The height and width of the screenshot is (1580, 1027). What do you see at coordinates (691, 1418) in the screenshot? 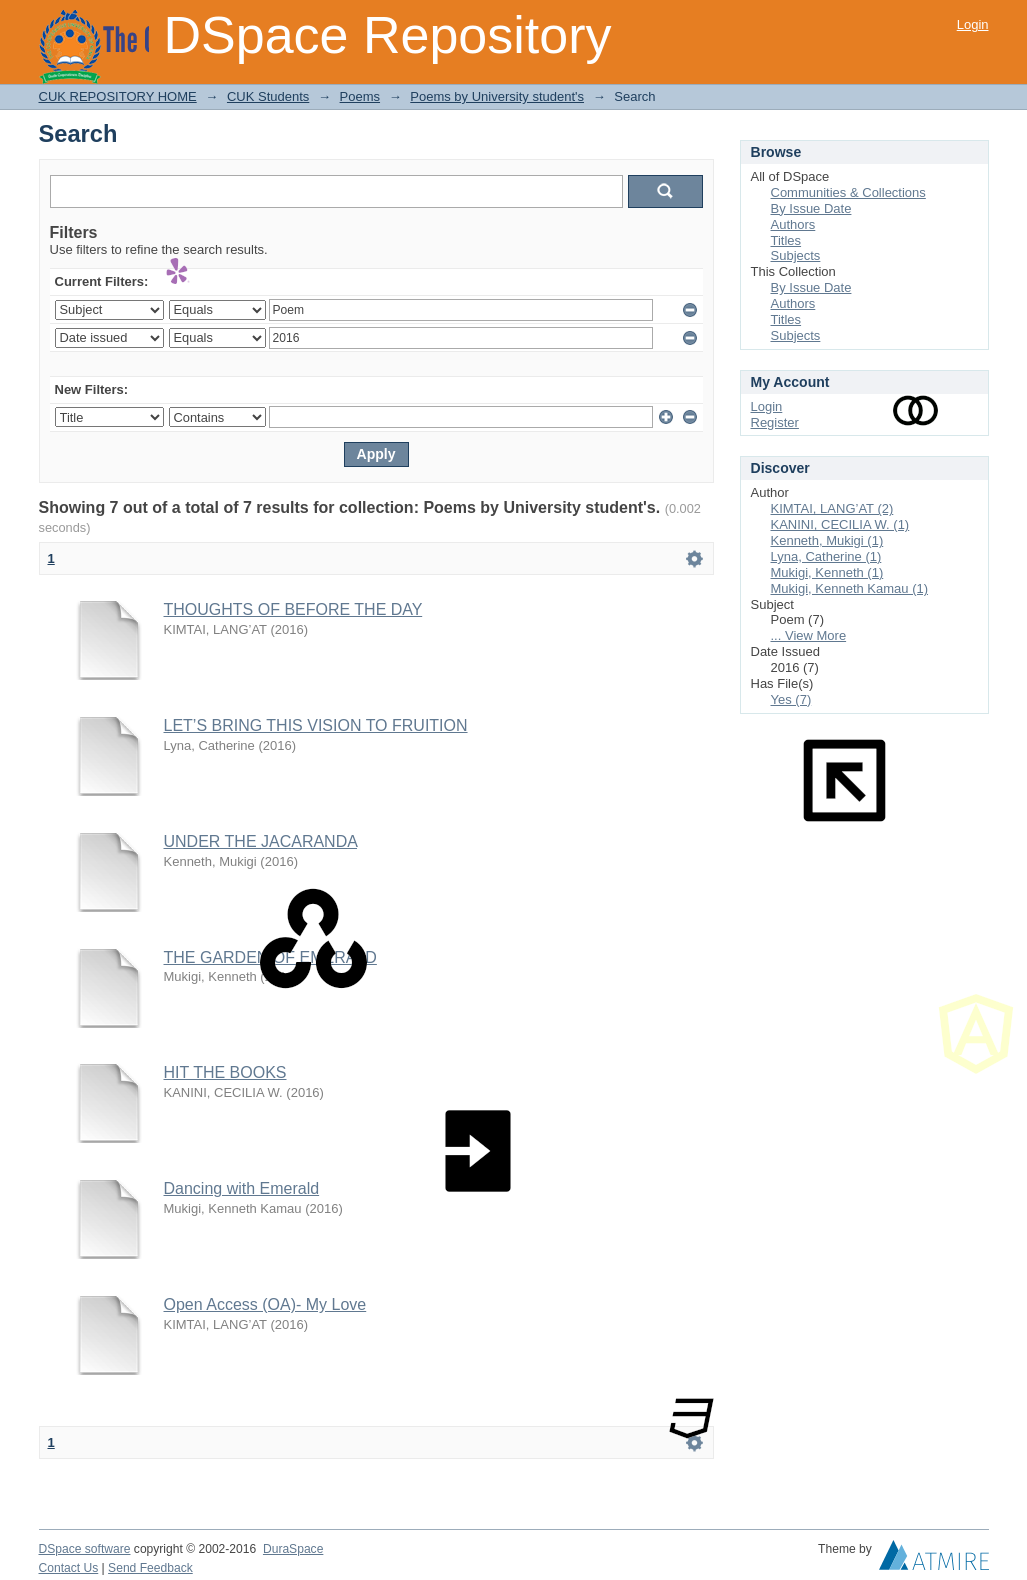
I see `indicates CSS3 styling or stylesheet` at bounding box center [691, 1418].